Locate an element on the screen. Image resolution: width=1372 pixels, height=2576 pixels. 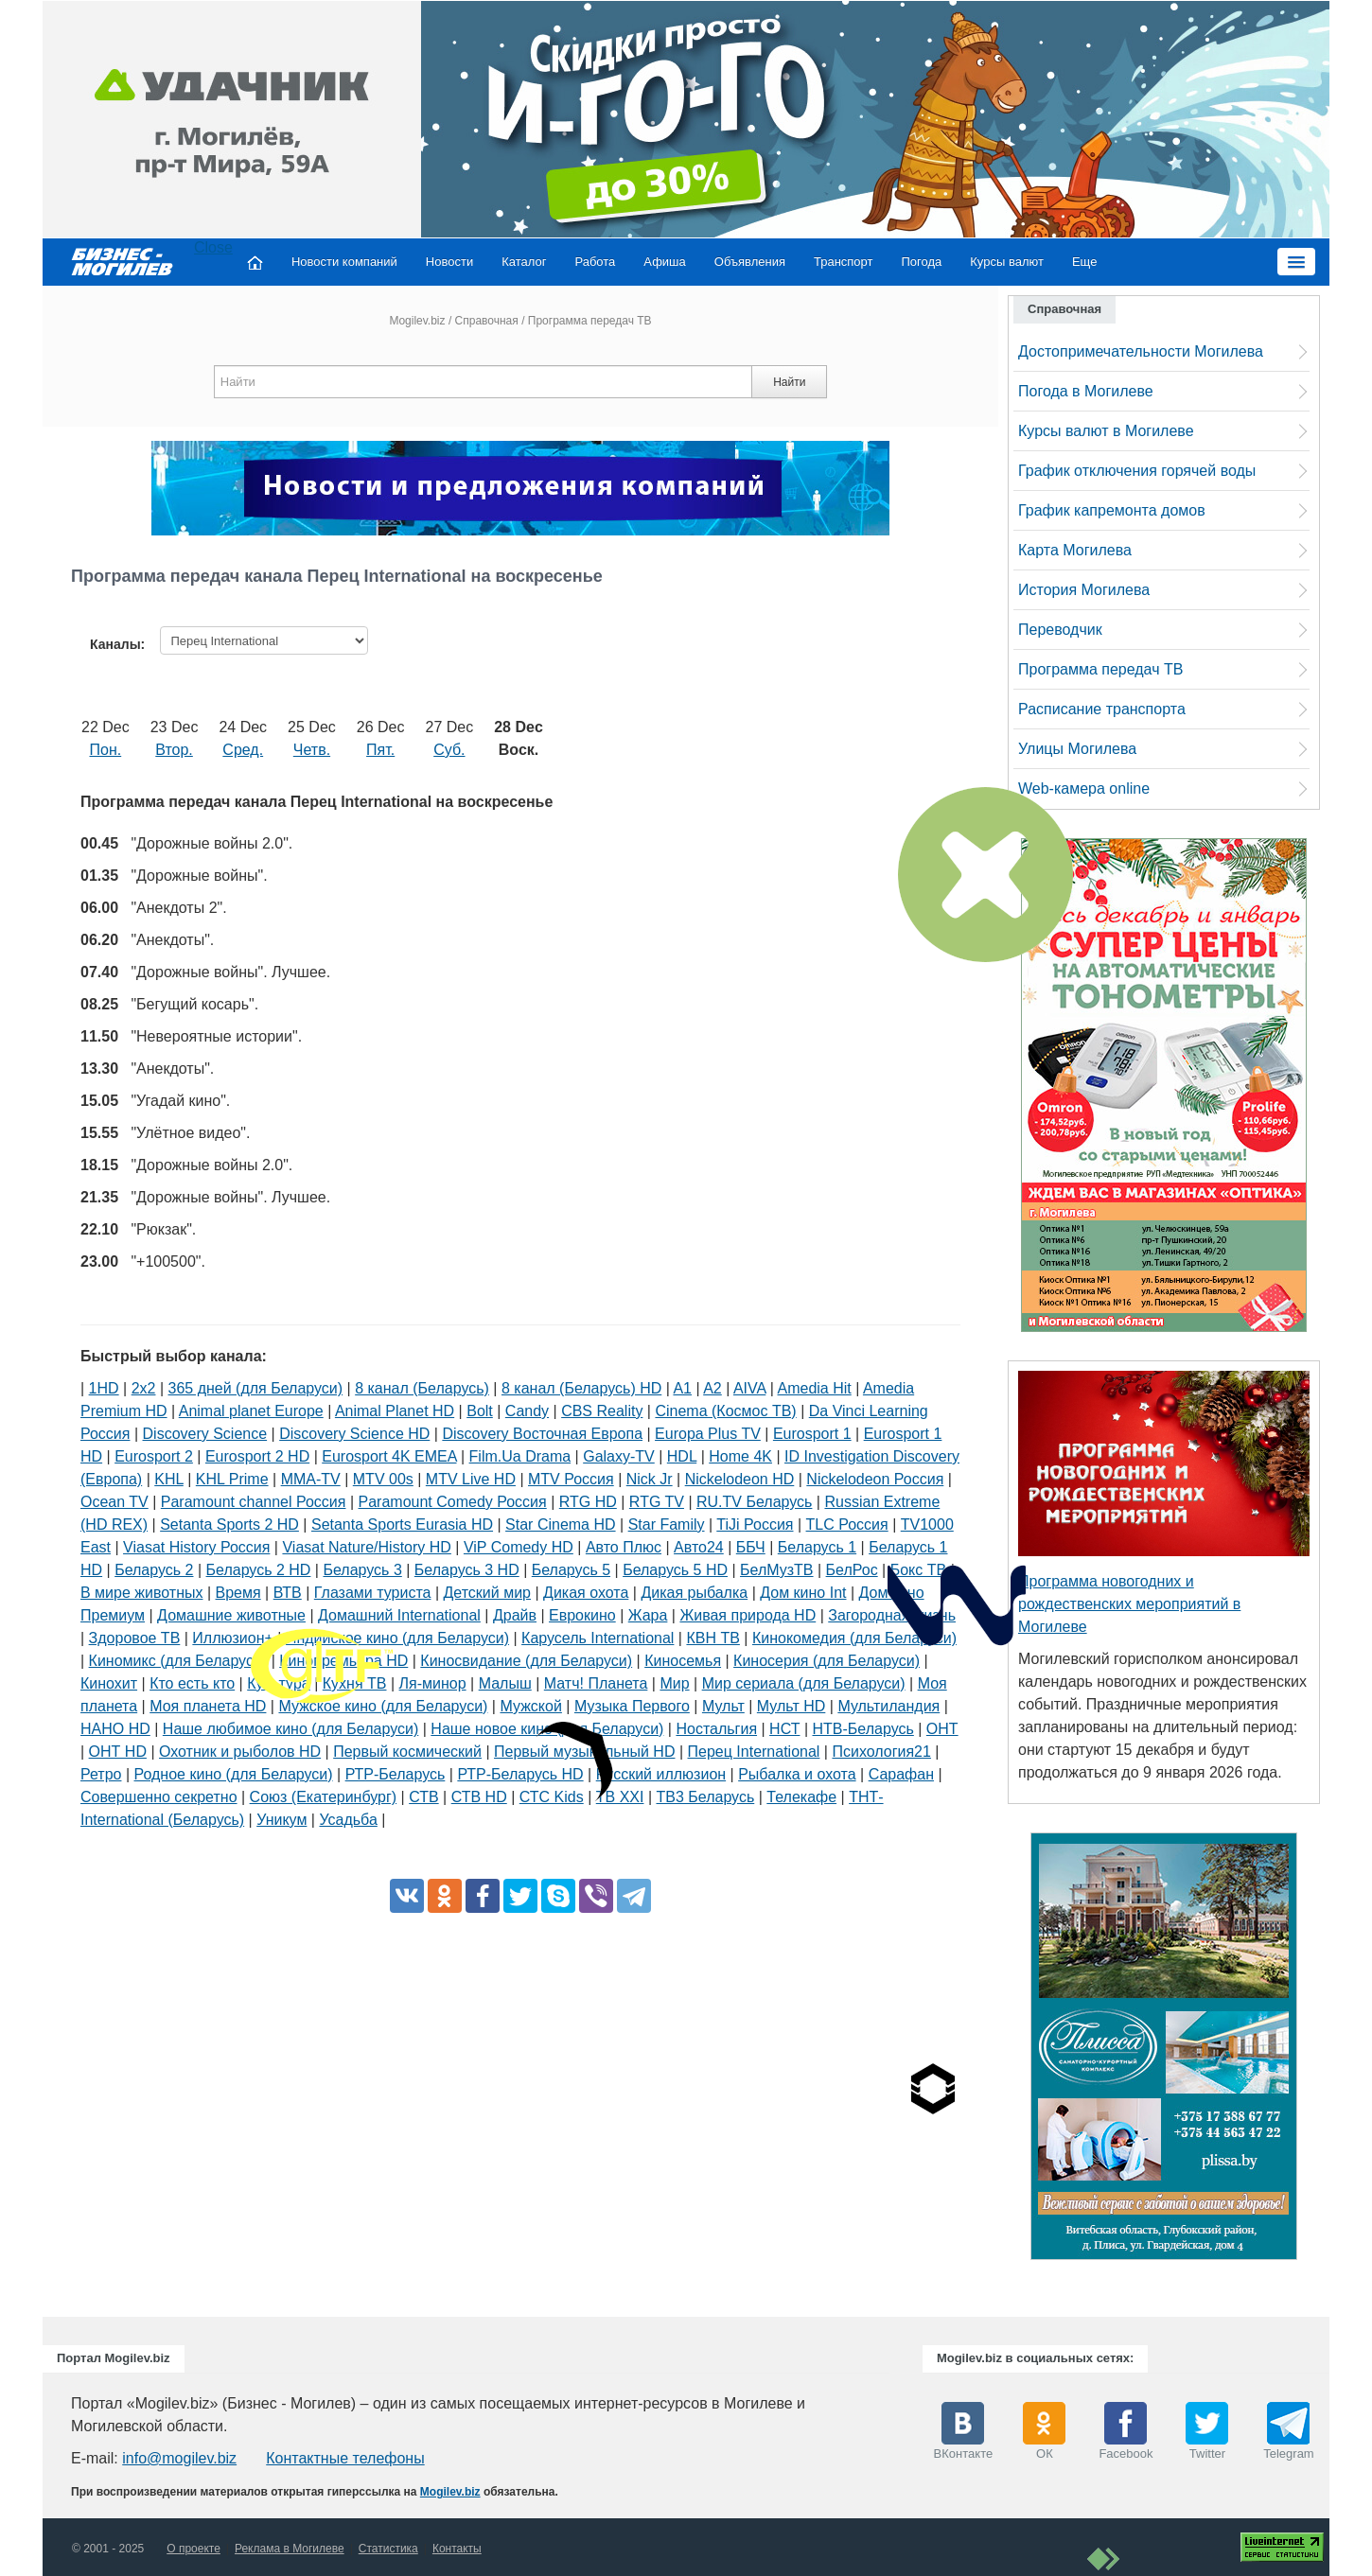
open windsurf code editor is located at coordinates (957, 1605).